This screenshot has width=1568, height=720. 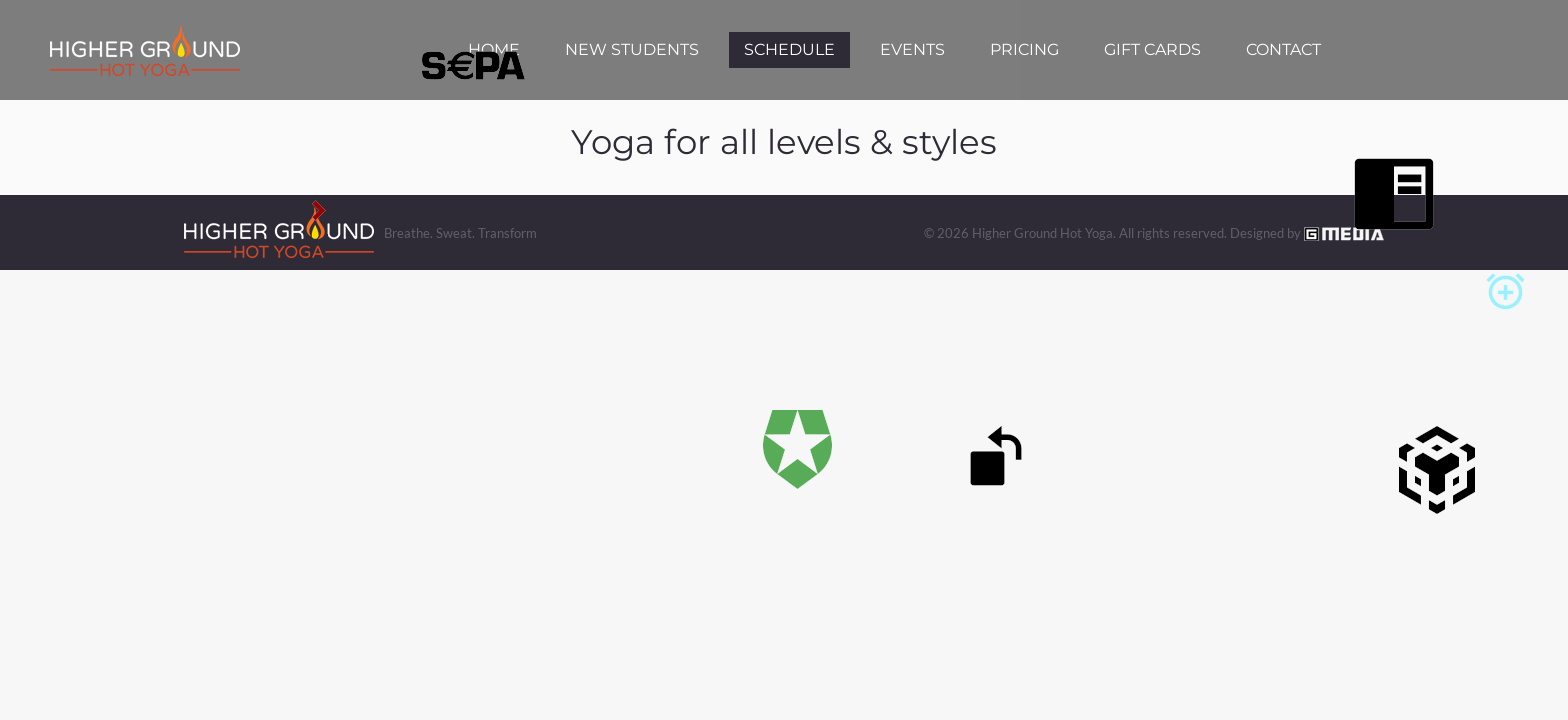 What do you see at coordinates (1505, 290) in the screenshot?
I see `add a new alarm` at bounding box center [1505, 290].